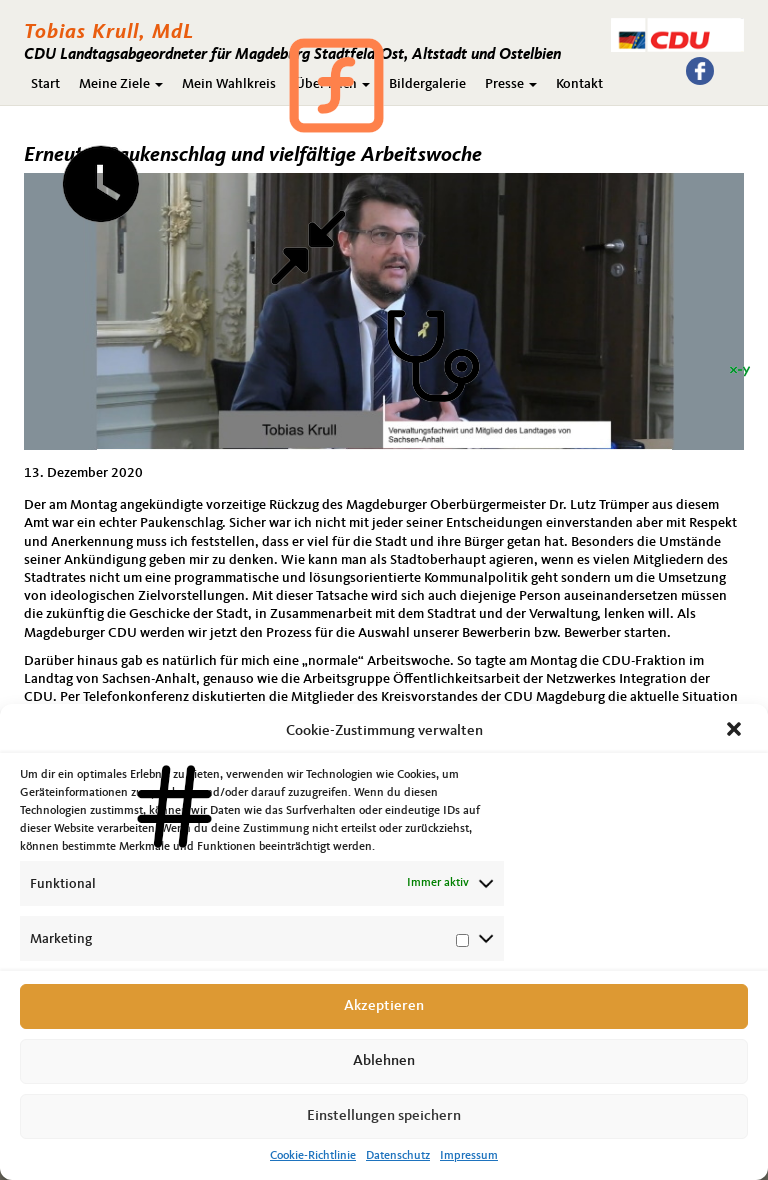  Describe the element at coordinates (101, 184) in the screenshot. I see `view watch later playlist` at that location.